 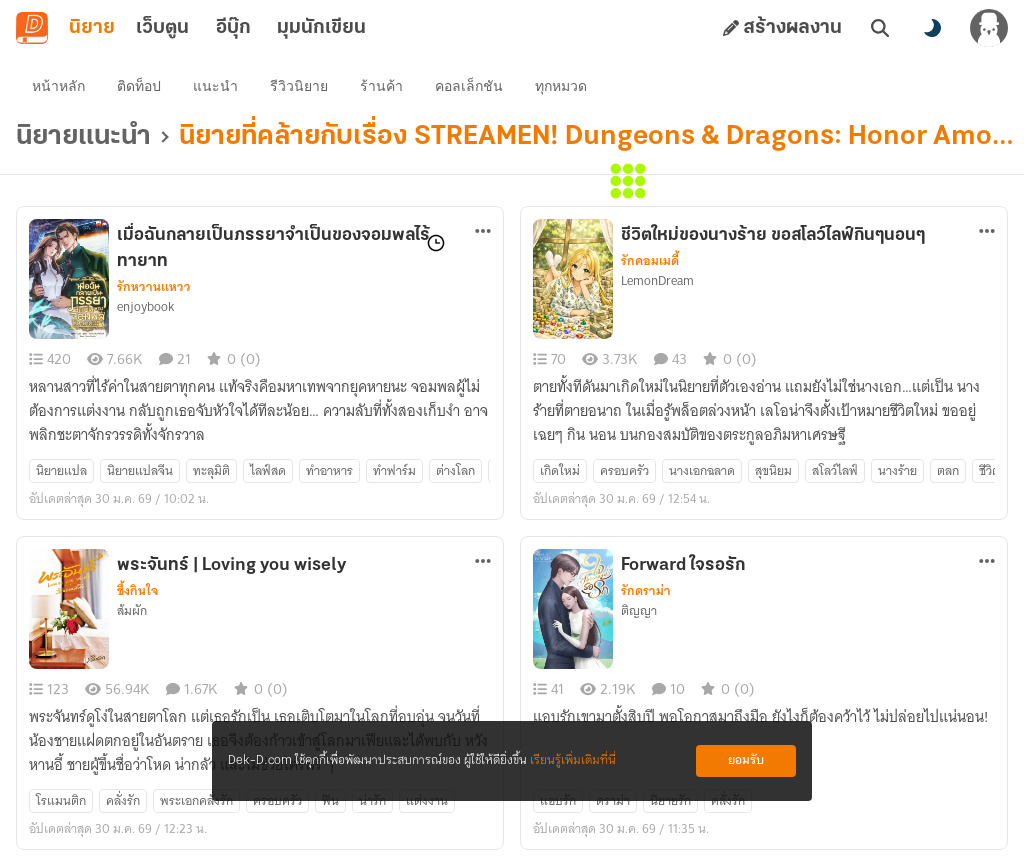 I want to click on view time or clock settings, so click(x=436, y=243).